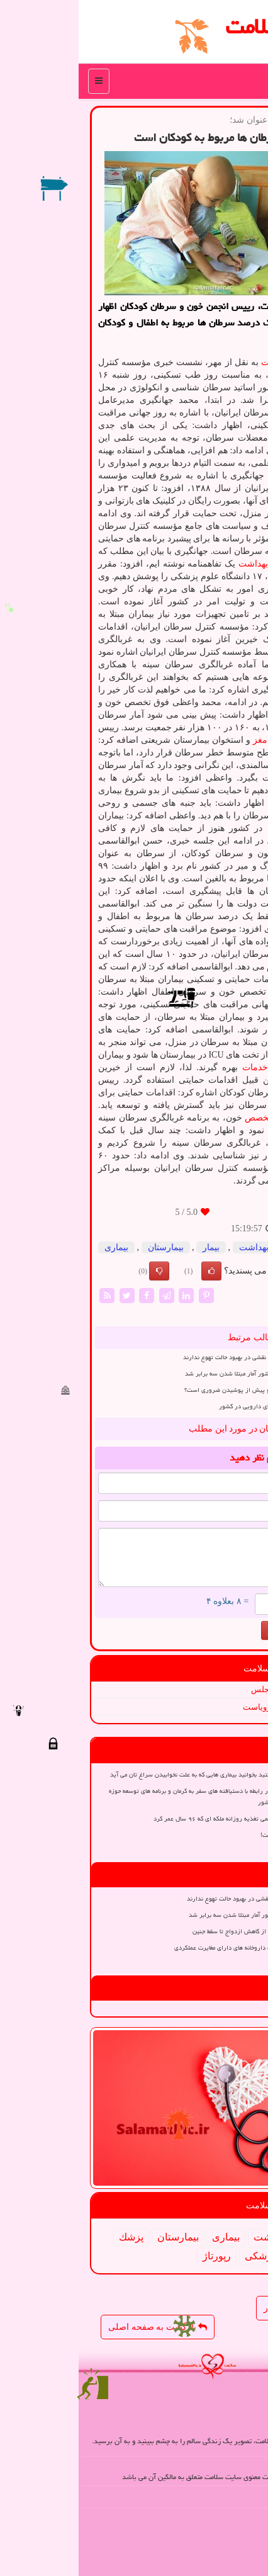 Image resolution: width=268 pixels, height=2576 pixels. I want to click on set or manage a security passcode, so click(53, 1743).